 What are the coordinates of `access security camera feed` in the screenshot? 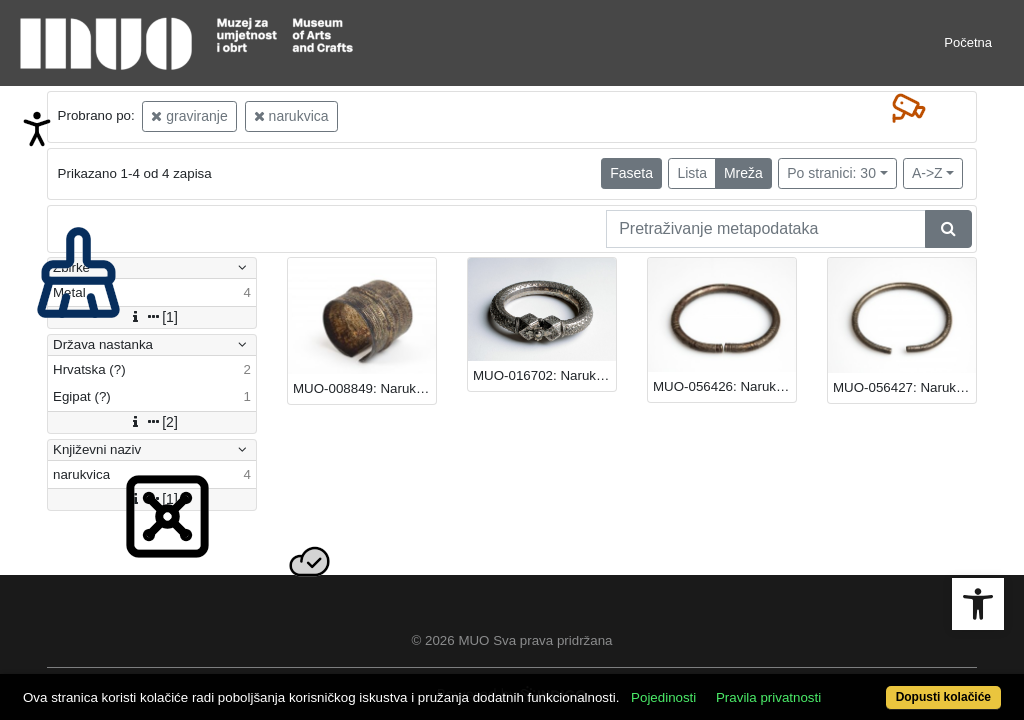 It's located at (909, 107).